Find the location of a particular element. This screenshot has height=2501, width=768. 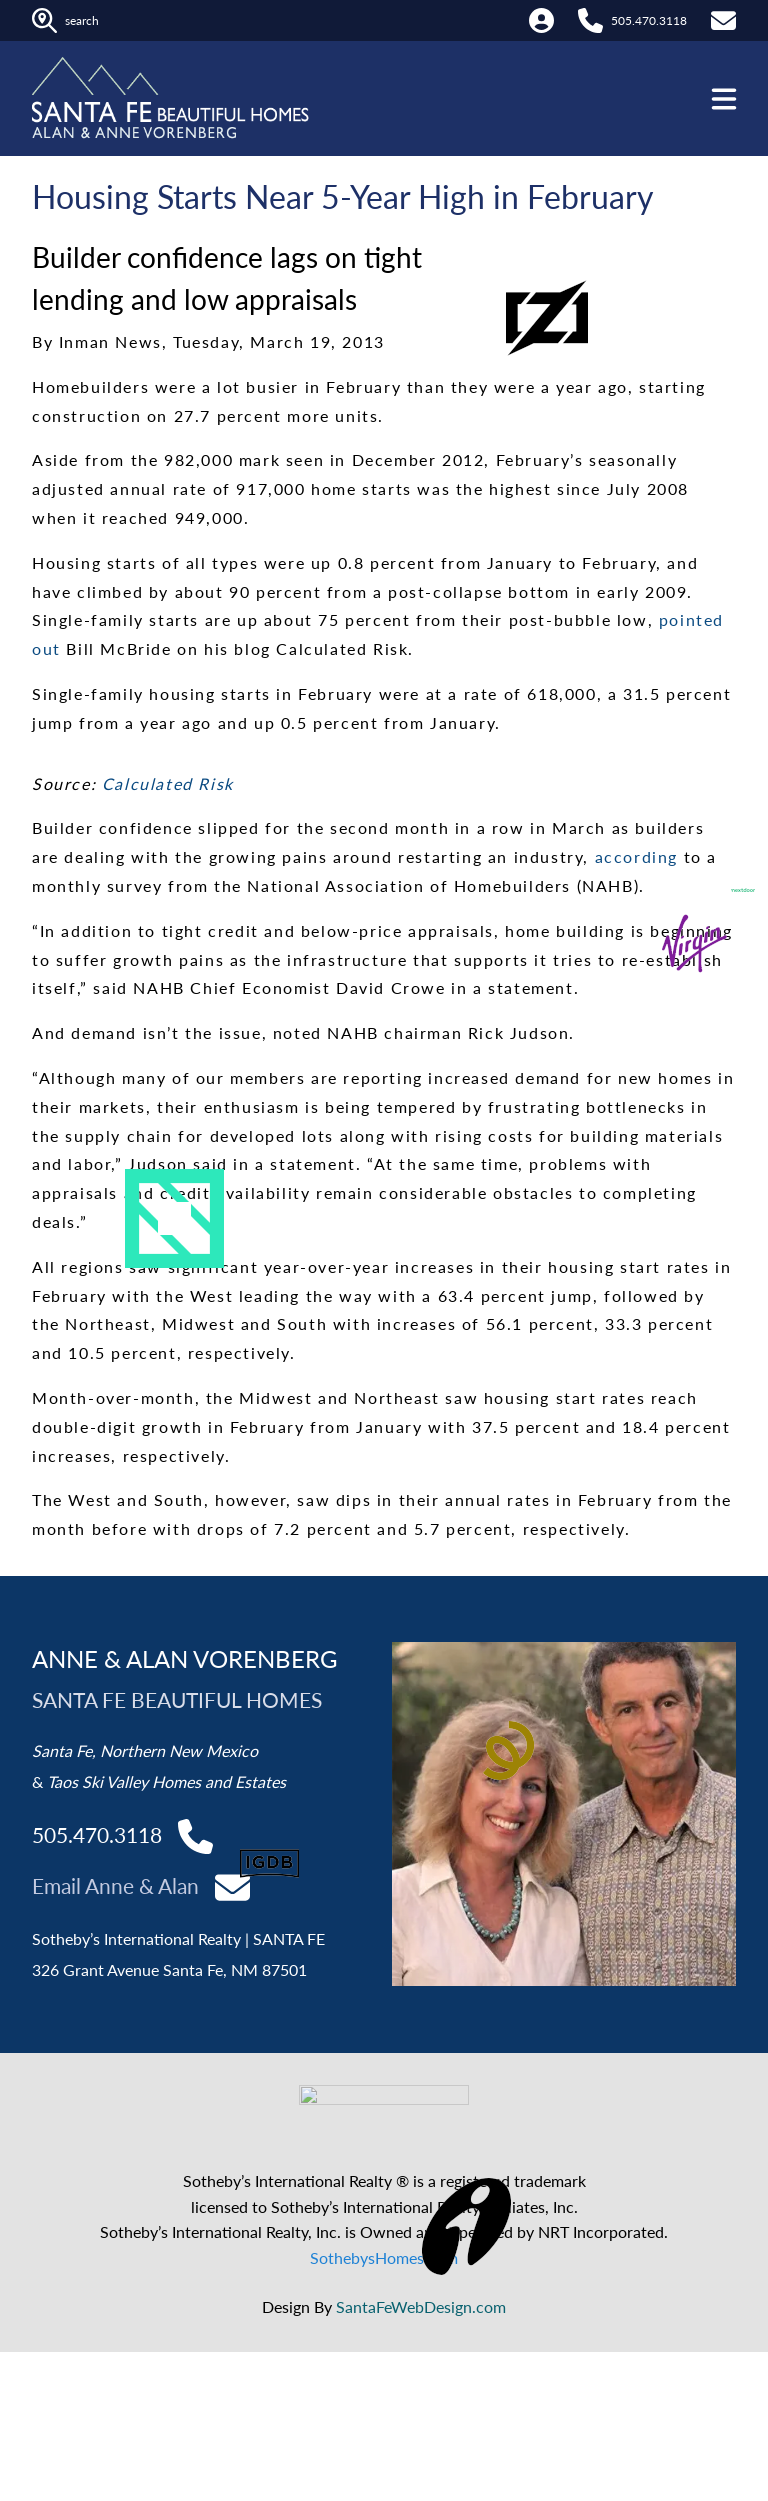

navigate to CNCF (Cloud Native Computing Foundation) website or resources is located at coordinates (174, 1218).